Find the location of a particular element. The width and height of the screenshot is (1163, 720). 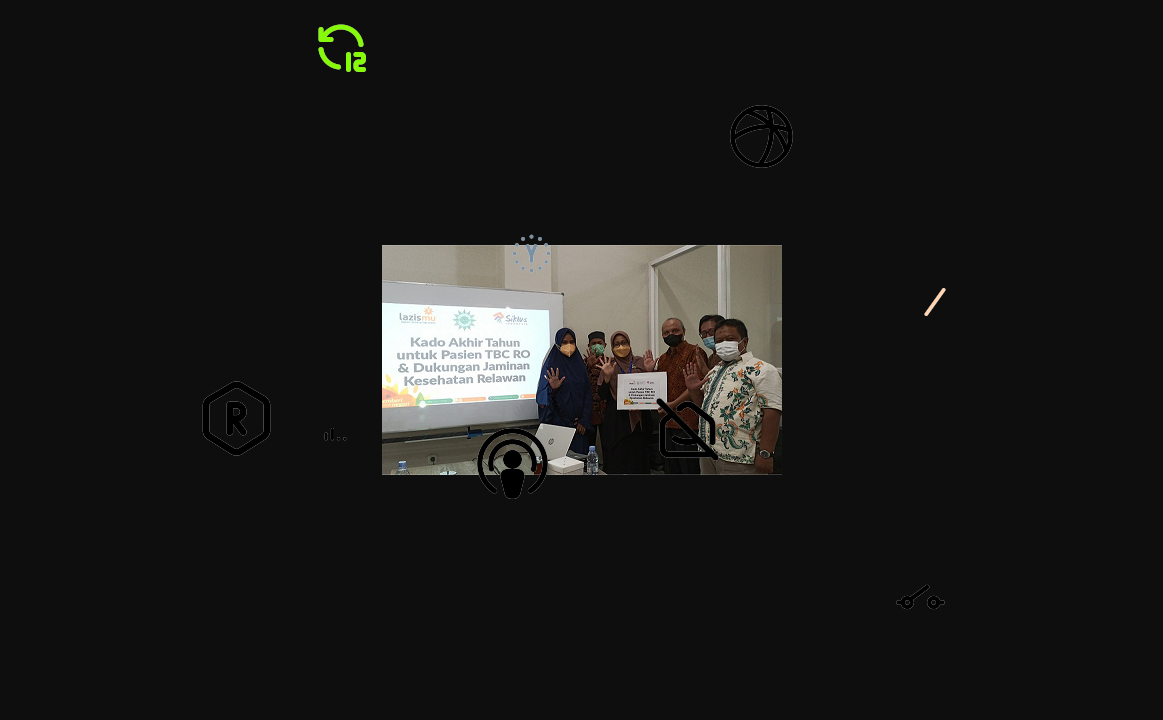

open apple podcasts is located at coordinates (512, 463).